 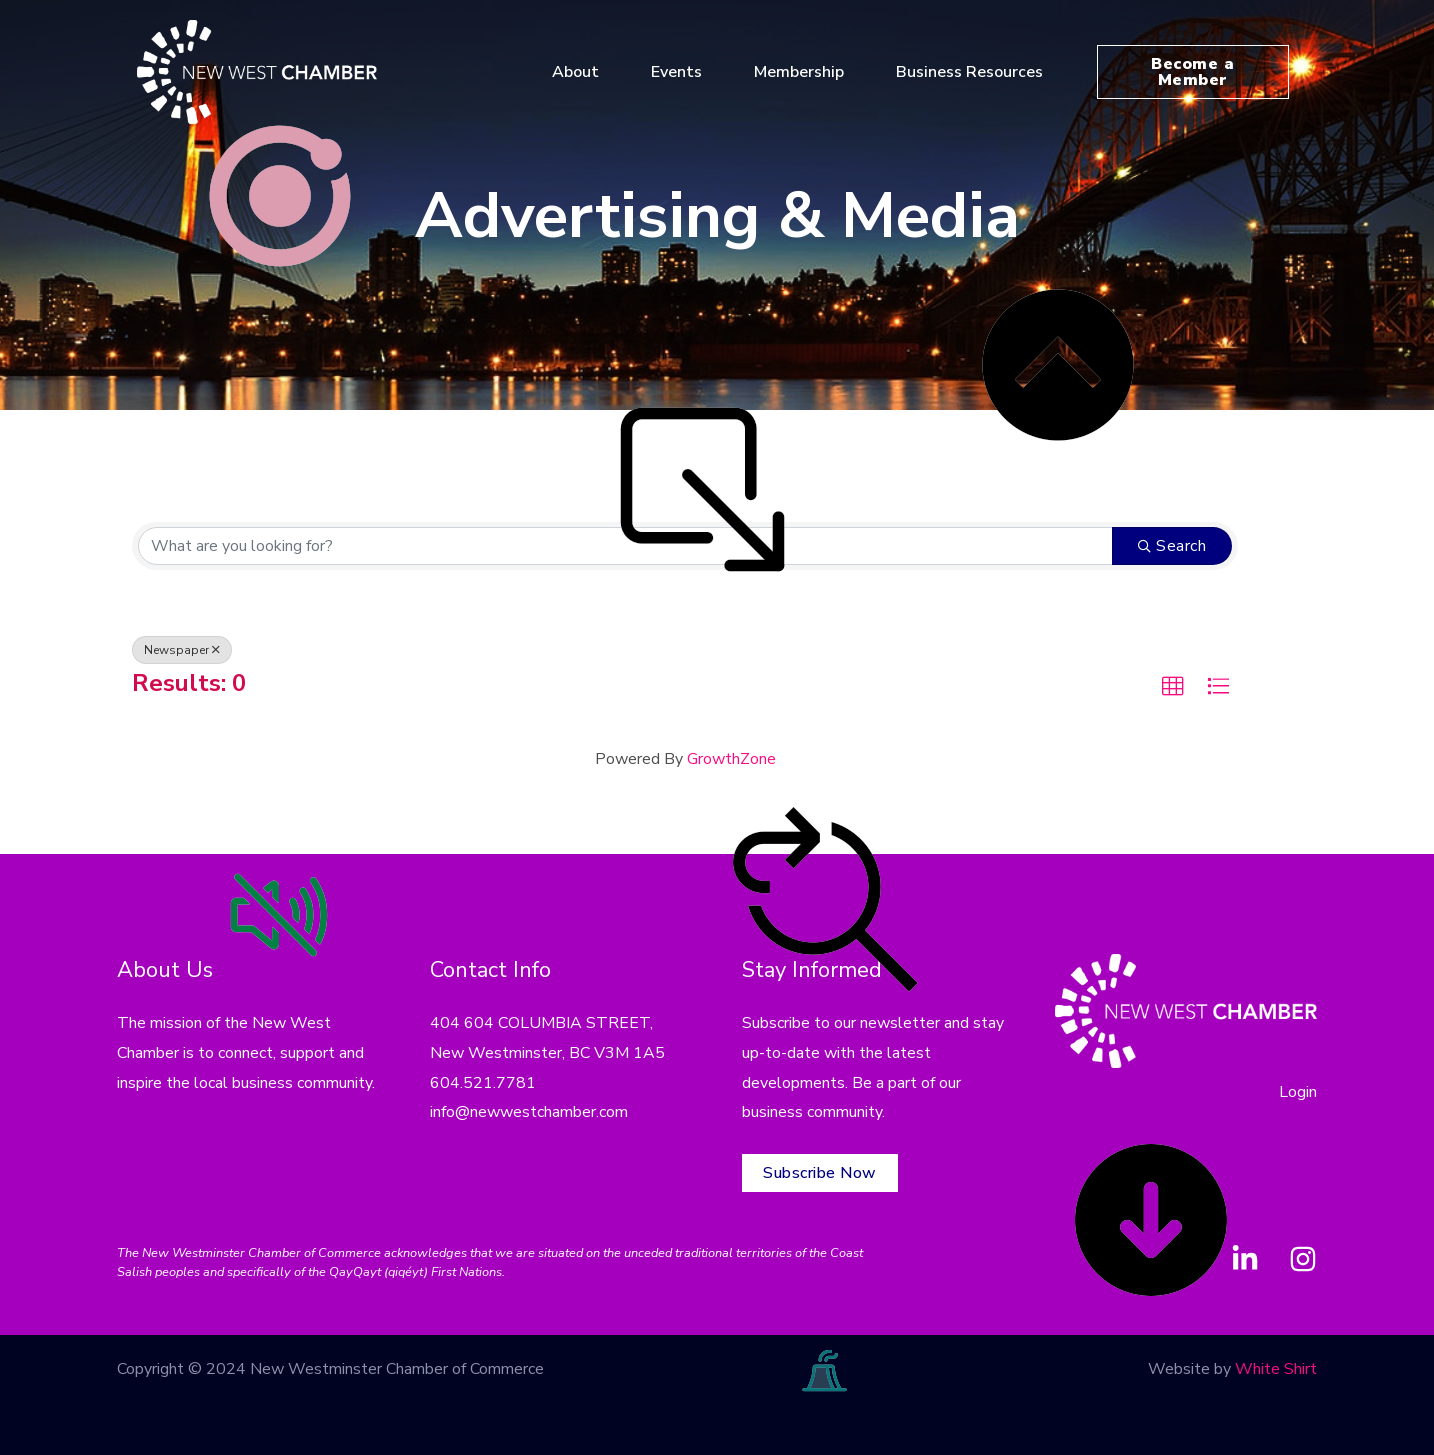 What do you see at coordinates (1151, 1220) in the screenshot?
I see `download file or content` at bounding box center [1151, 1220].